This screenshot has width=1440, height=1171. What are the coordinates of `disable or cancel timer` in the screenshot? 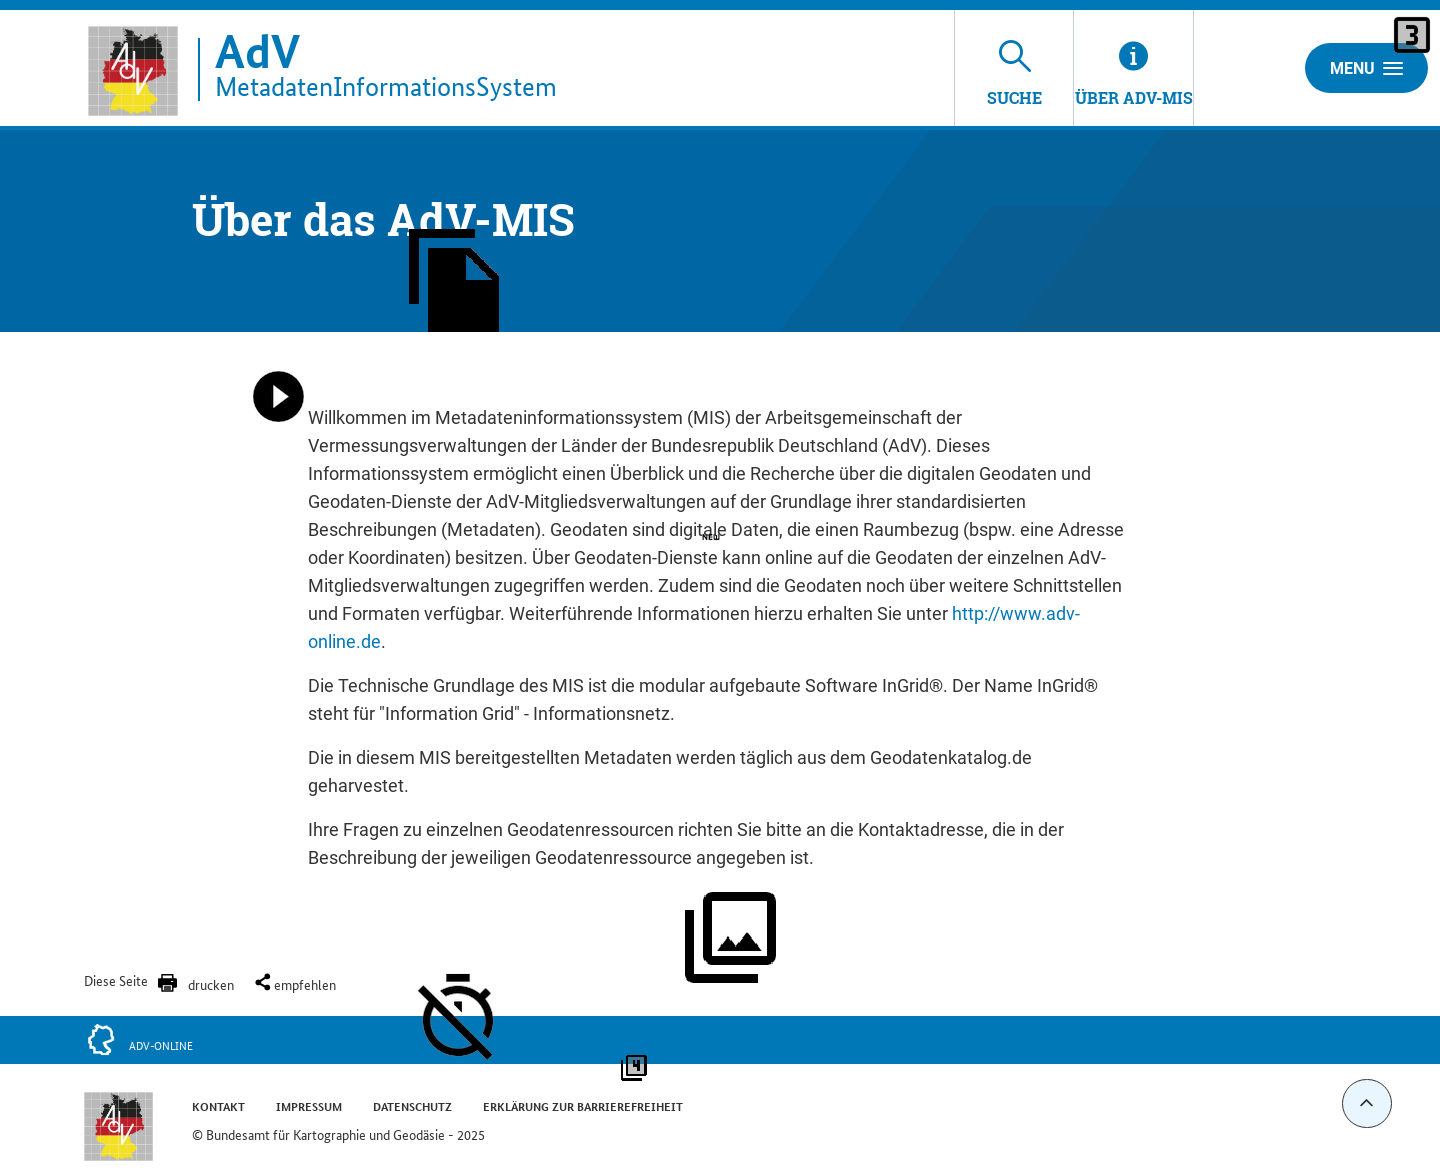 It's located at (458, 1017).